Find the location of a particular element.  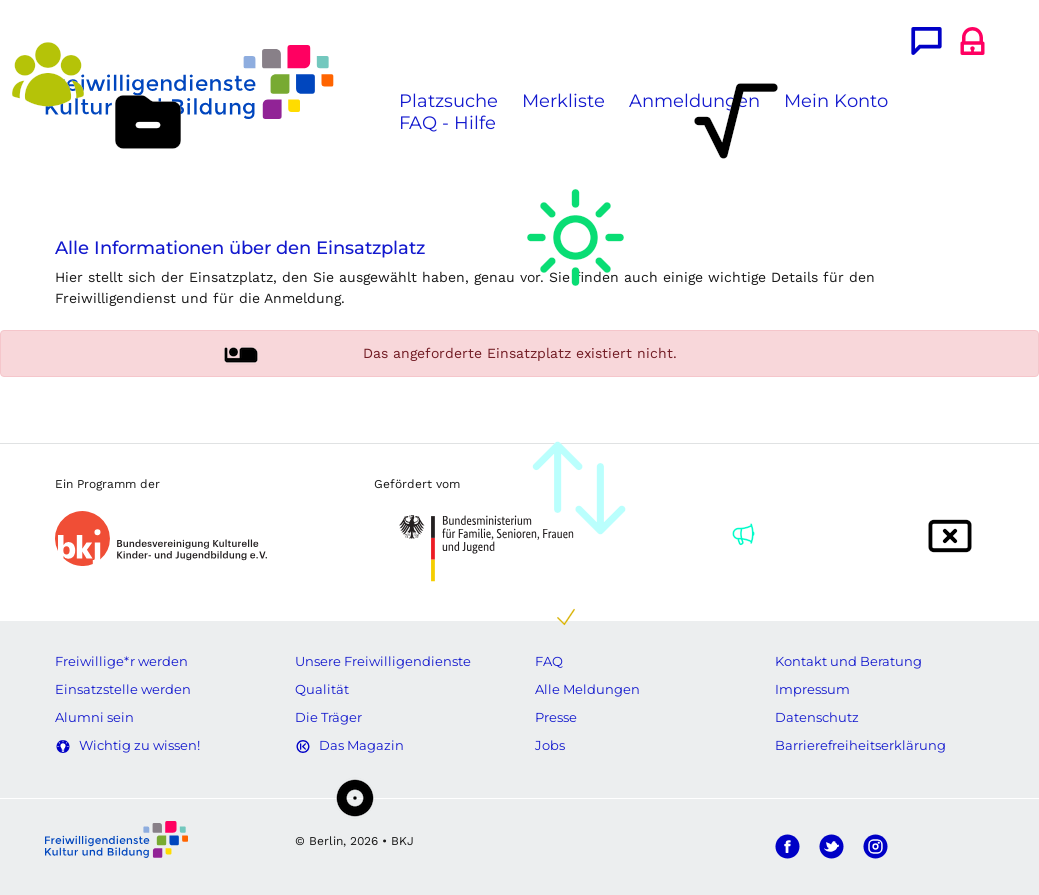

sort items in ascending or descending order is located at coordinates (579, 488).